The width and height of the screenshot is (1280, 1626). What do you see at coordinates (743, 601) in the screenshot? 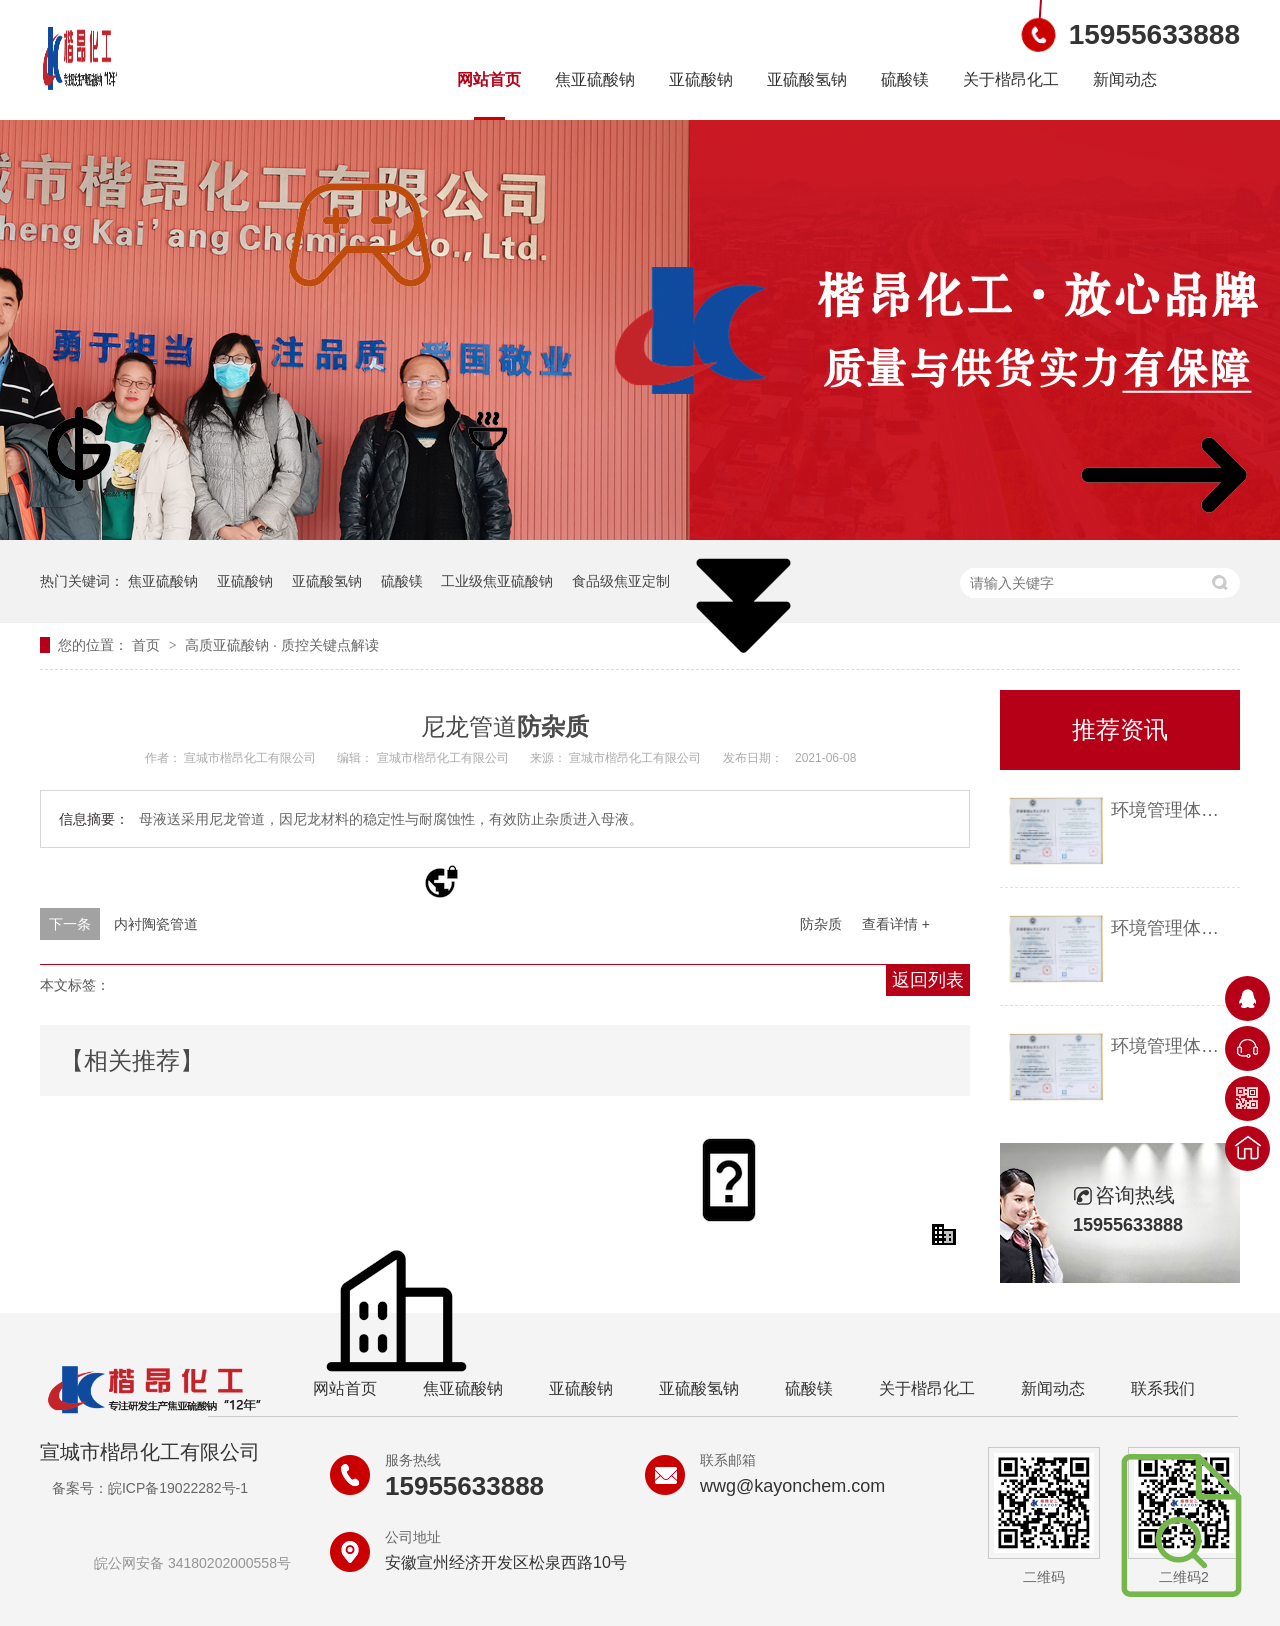
I see `expand all sections or content` at bounding box center [743, 601].